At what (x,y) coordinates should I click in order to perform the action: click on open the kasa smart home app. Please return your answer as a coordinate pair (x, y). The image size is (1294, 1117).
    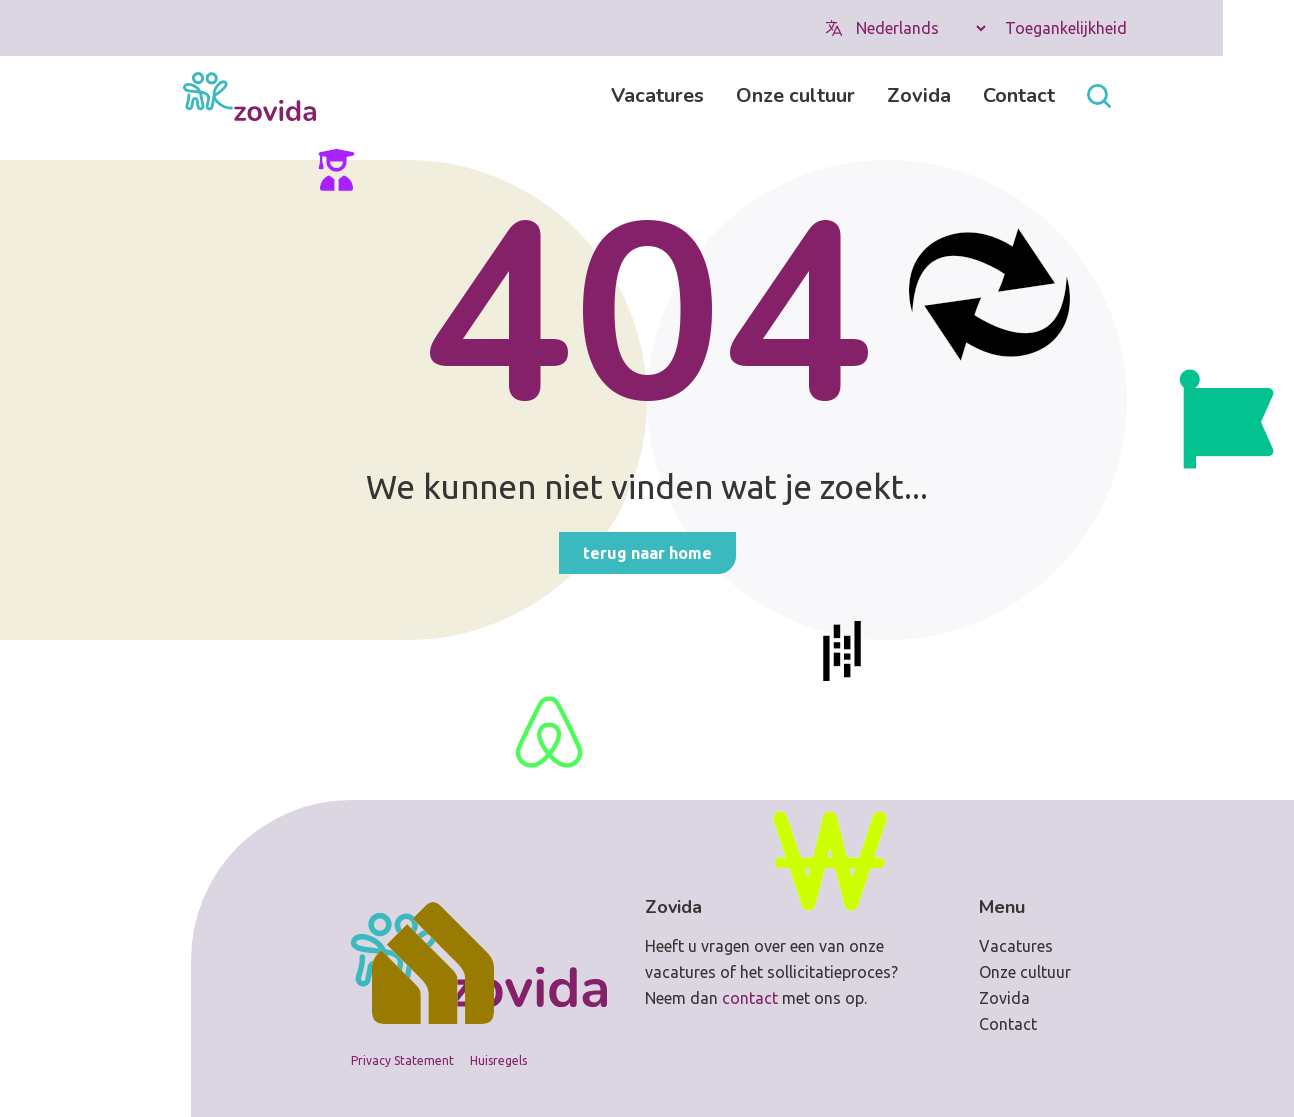
    Looking at the image, I should click on (433, 963).